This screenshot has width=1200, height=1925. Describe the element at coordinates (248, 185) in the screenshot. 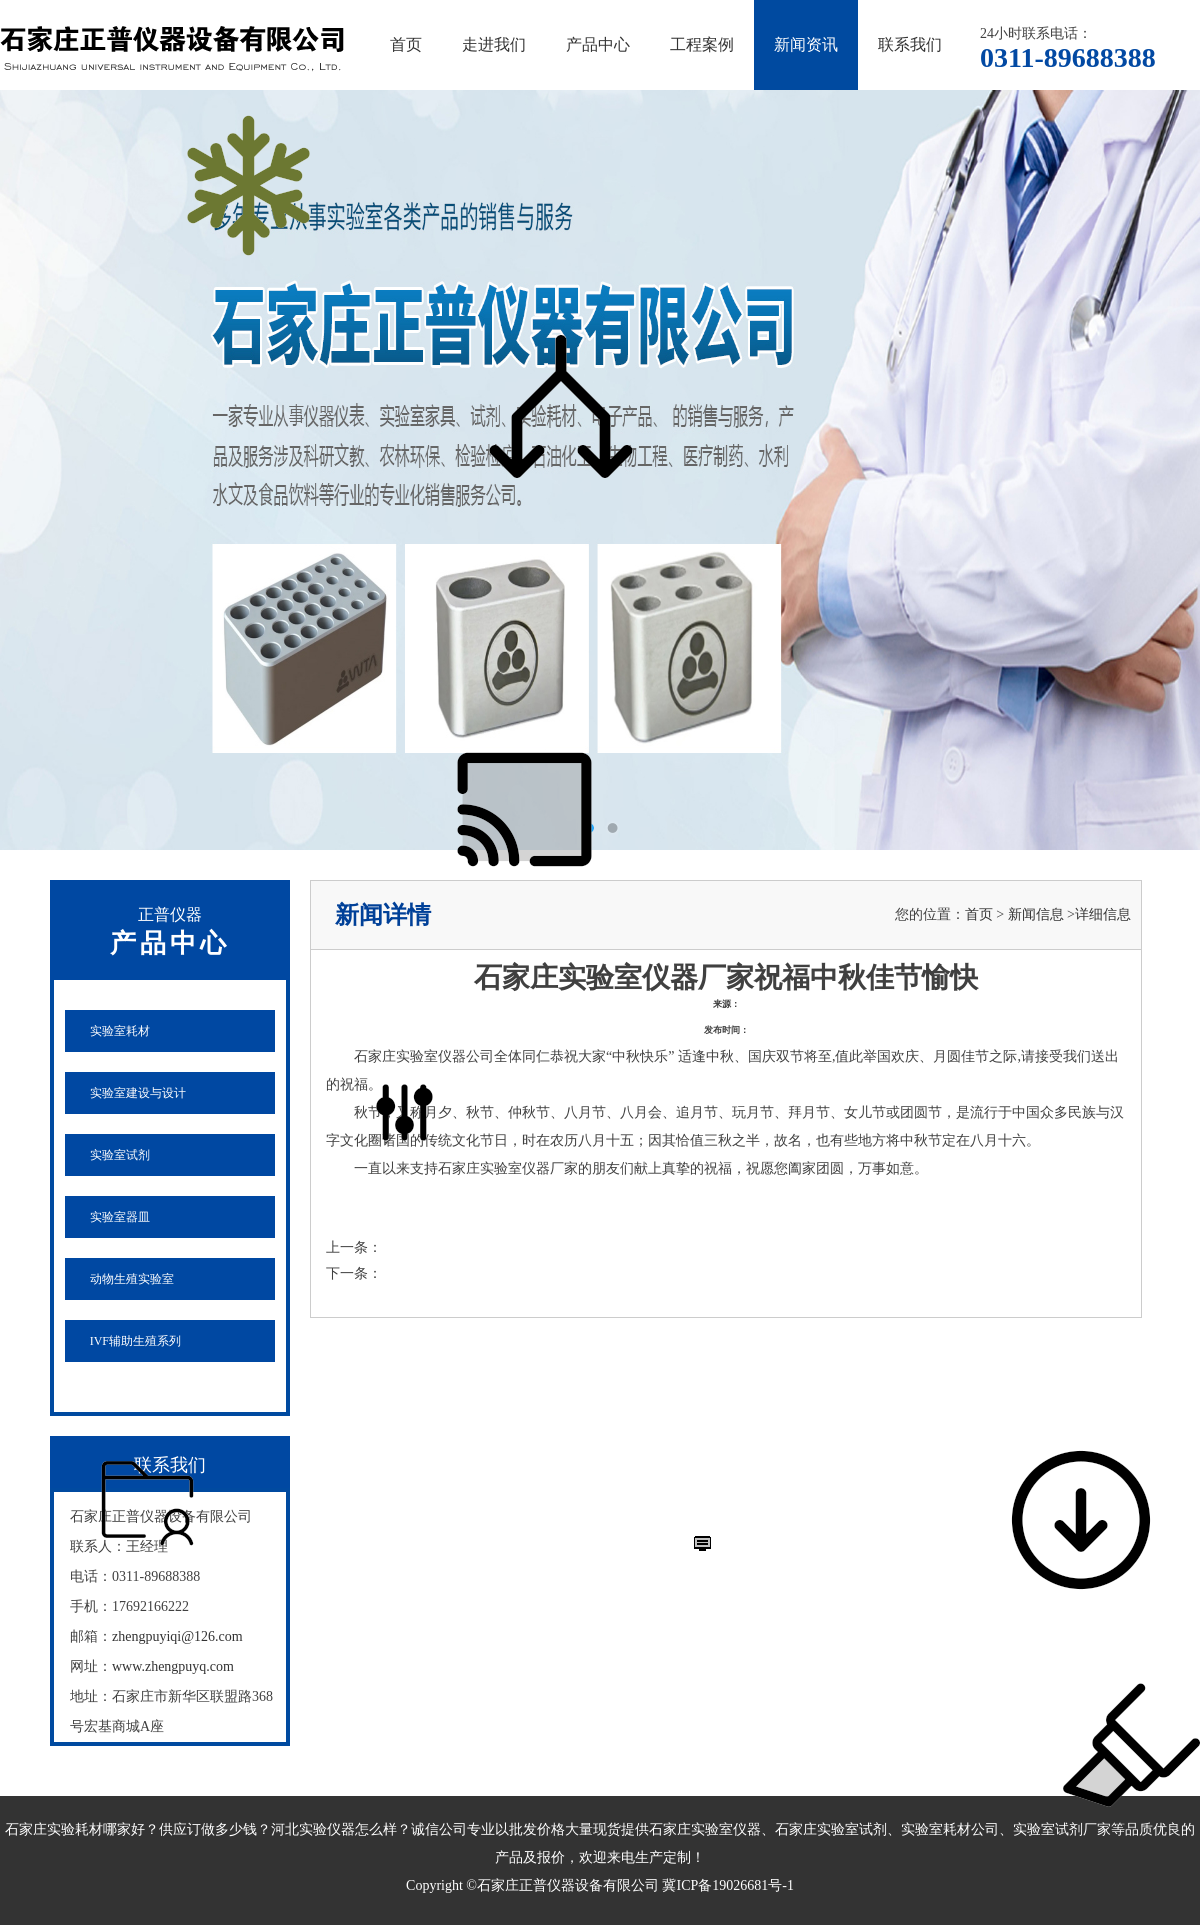

I see `indicates cold or freezing temperature setting` at that location.